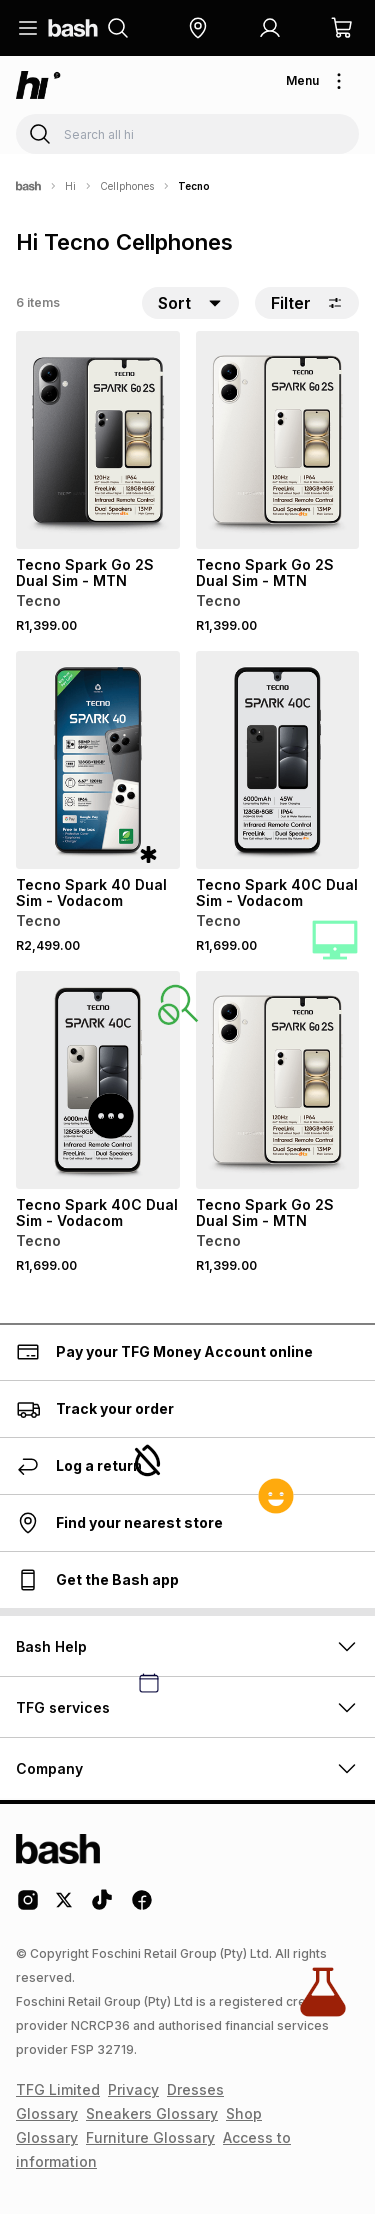  I want to click on rate your experience positively, so click(276, 1496).